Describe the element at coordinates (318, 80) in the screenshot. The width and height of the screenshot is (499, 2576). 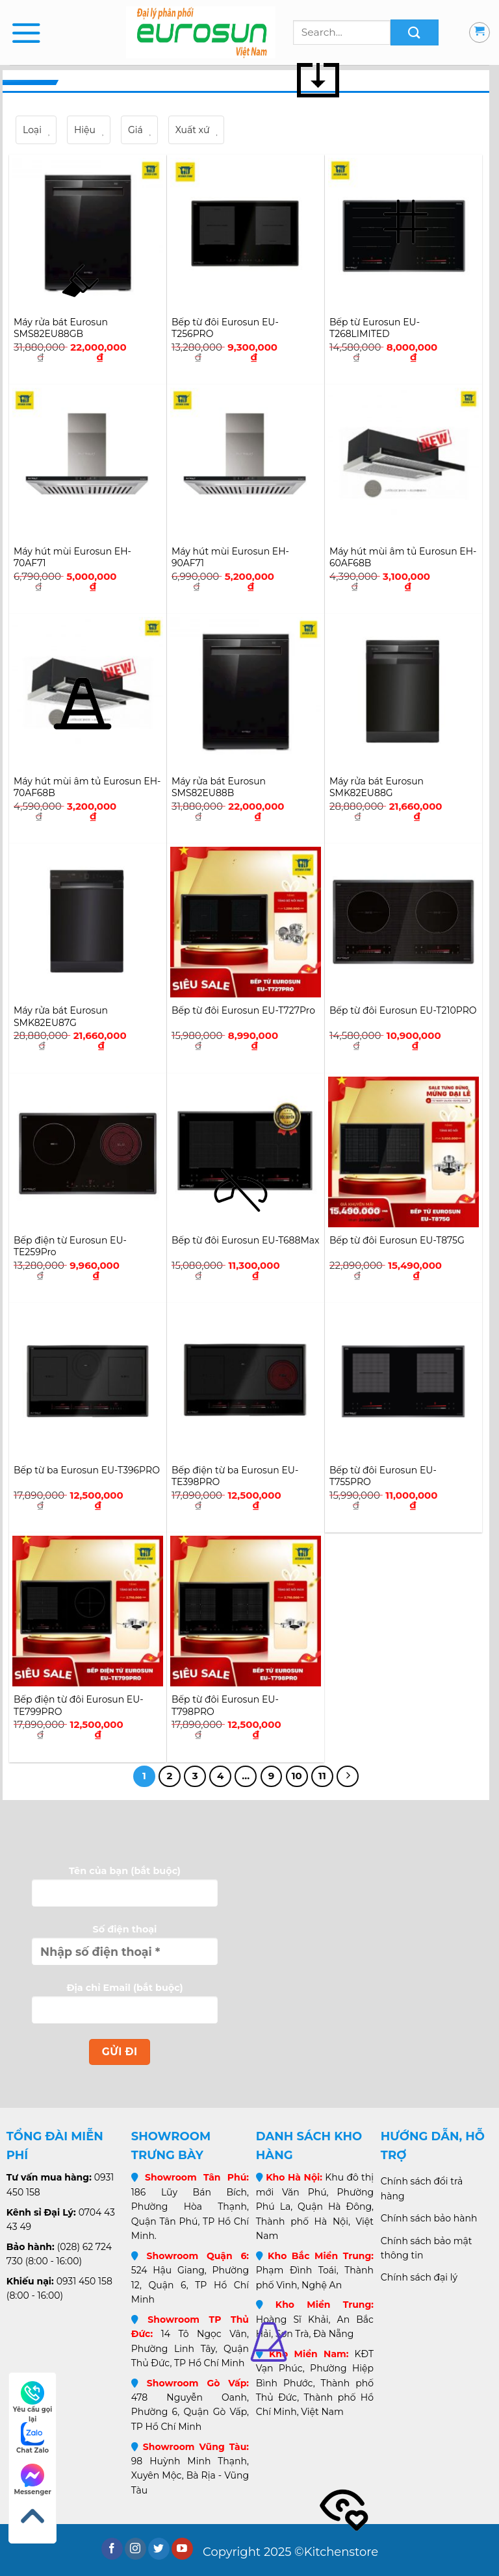
I see `download or install a system update` at that location.